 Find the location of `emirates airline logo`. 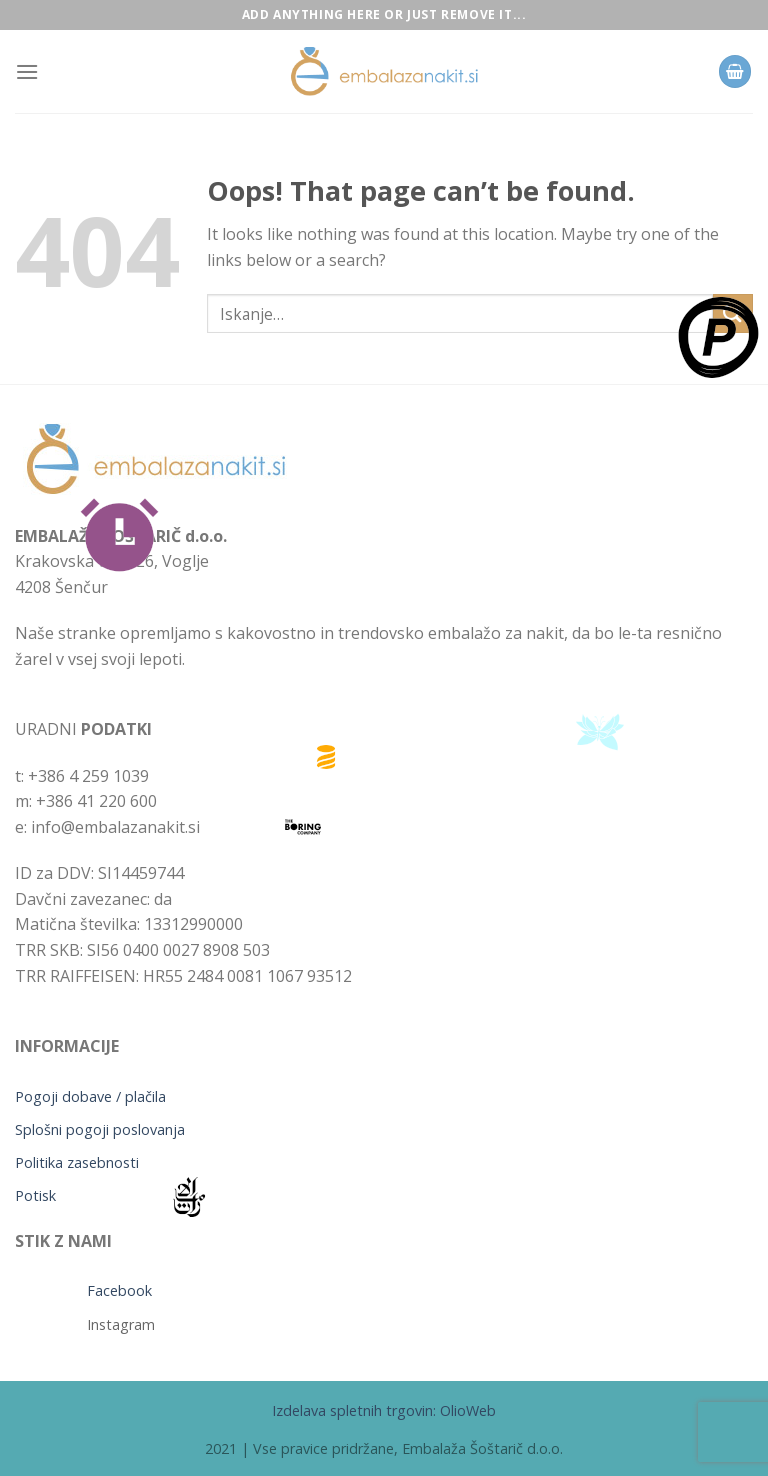

emirates airline logo is located at coordinates (189, 1197).